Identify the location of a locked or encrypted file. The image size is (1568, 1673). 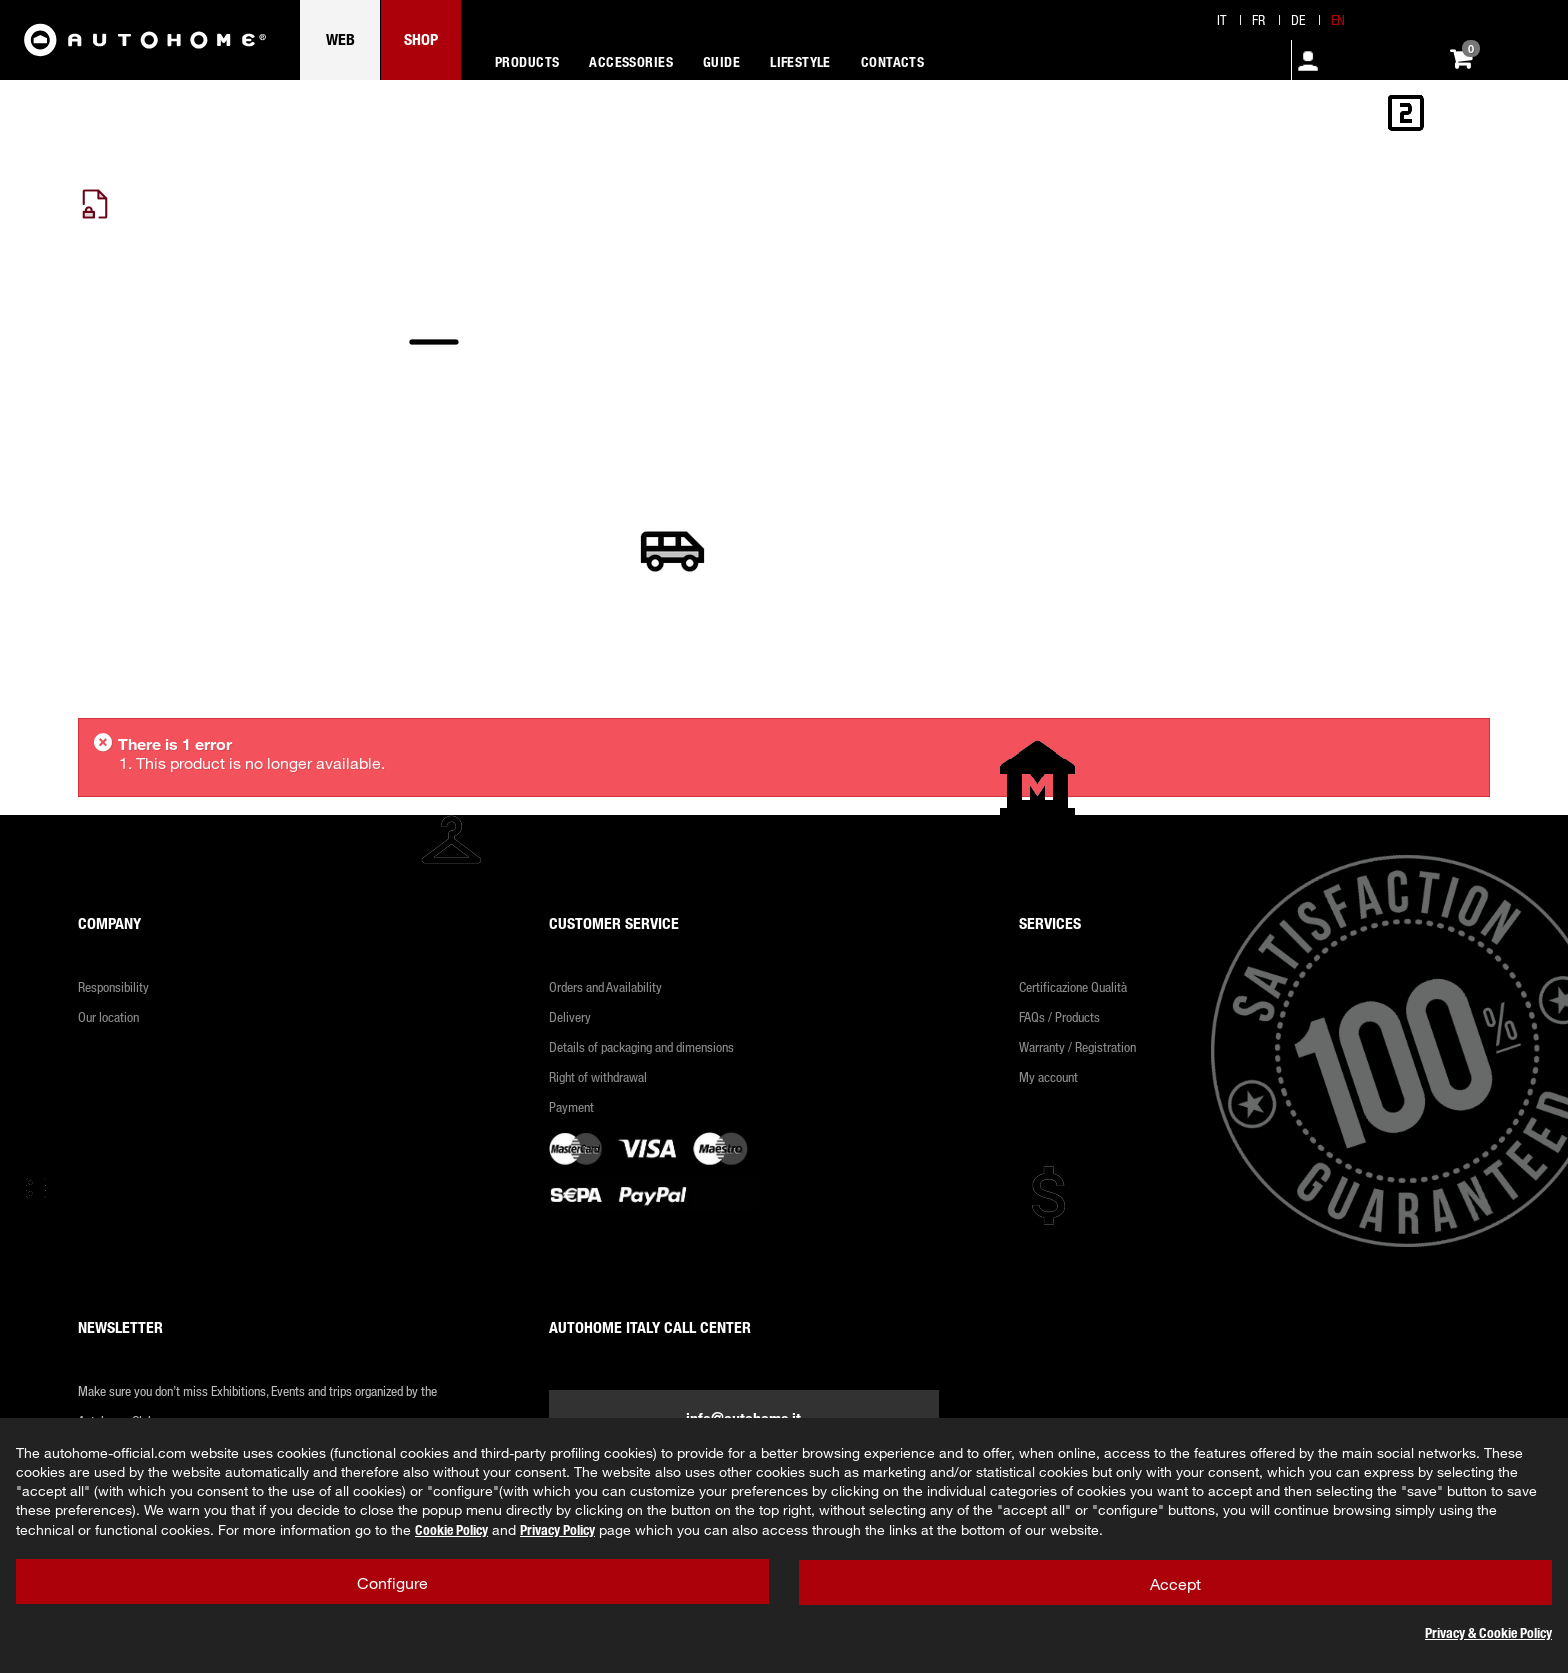
(95, 204).